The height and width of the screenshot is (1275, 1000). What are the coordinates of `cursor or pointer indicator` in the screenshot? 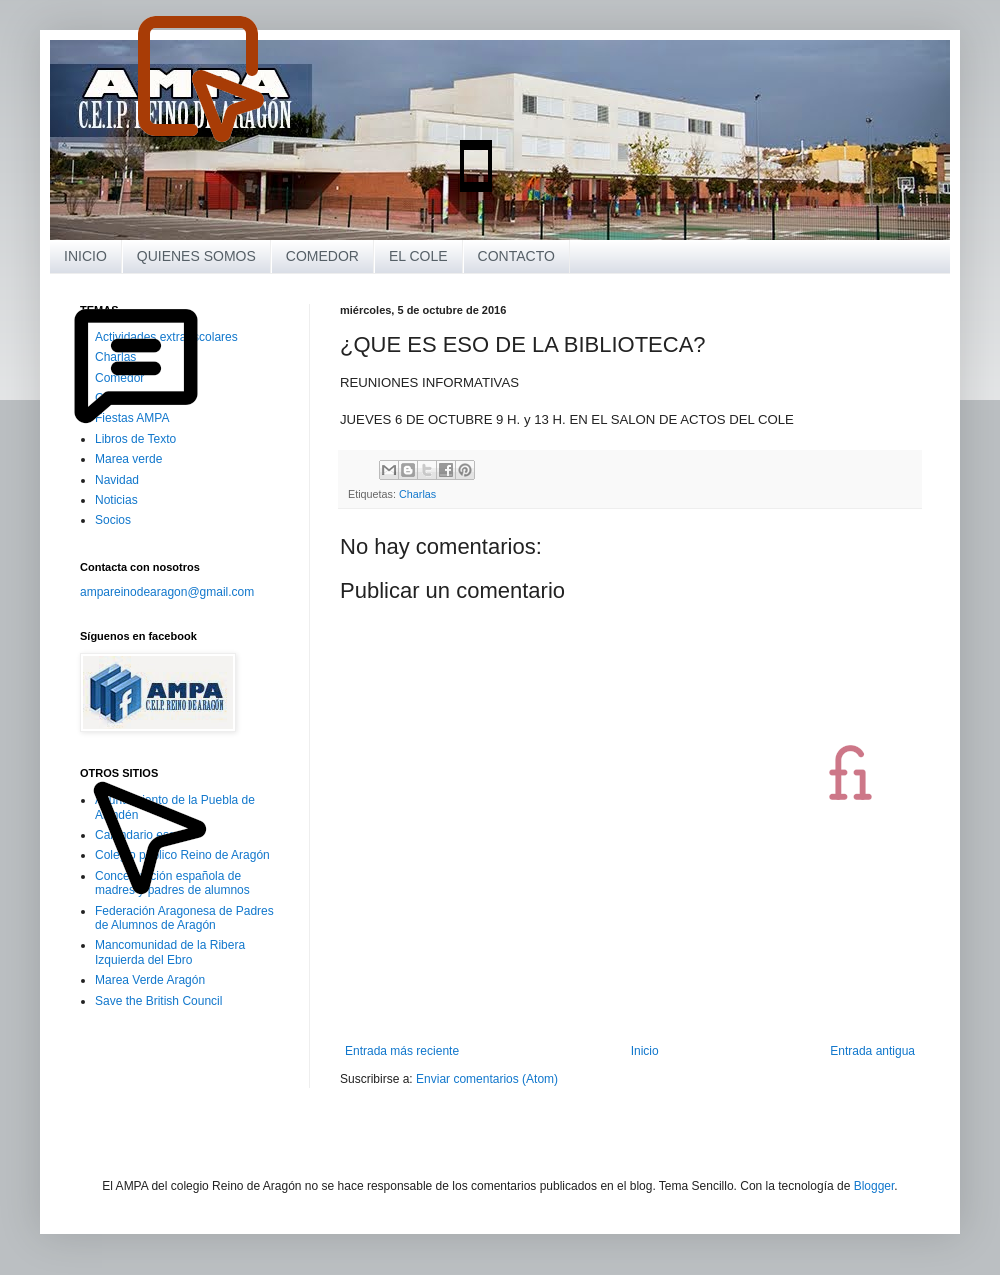 It's located at (147, 835).